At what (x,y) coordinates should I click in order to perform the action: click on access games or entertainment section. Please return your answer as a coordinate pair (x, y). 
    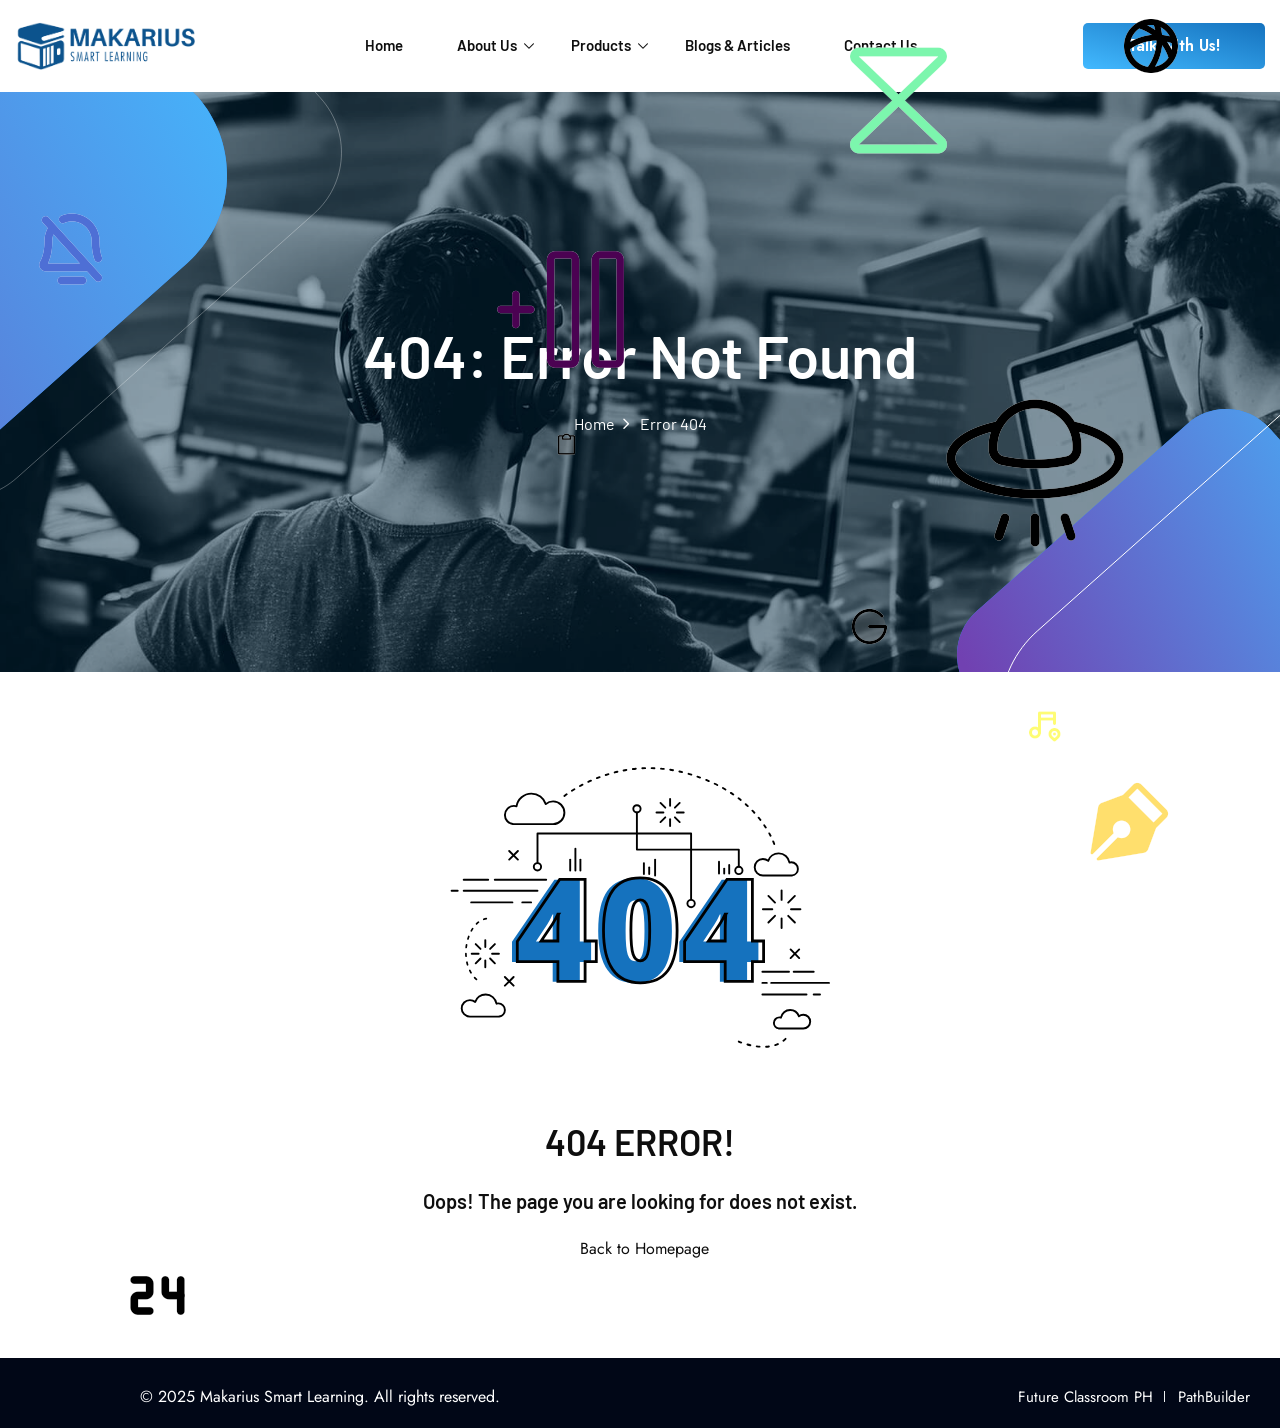
    Looking at the image, I should click on (1151, 46).